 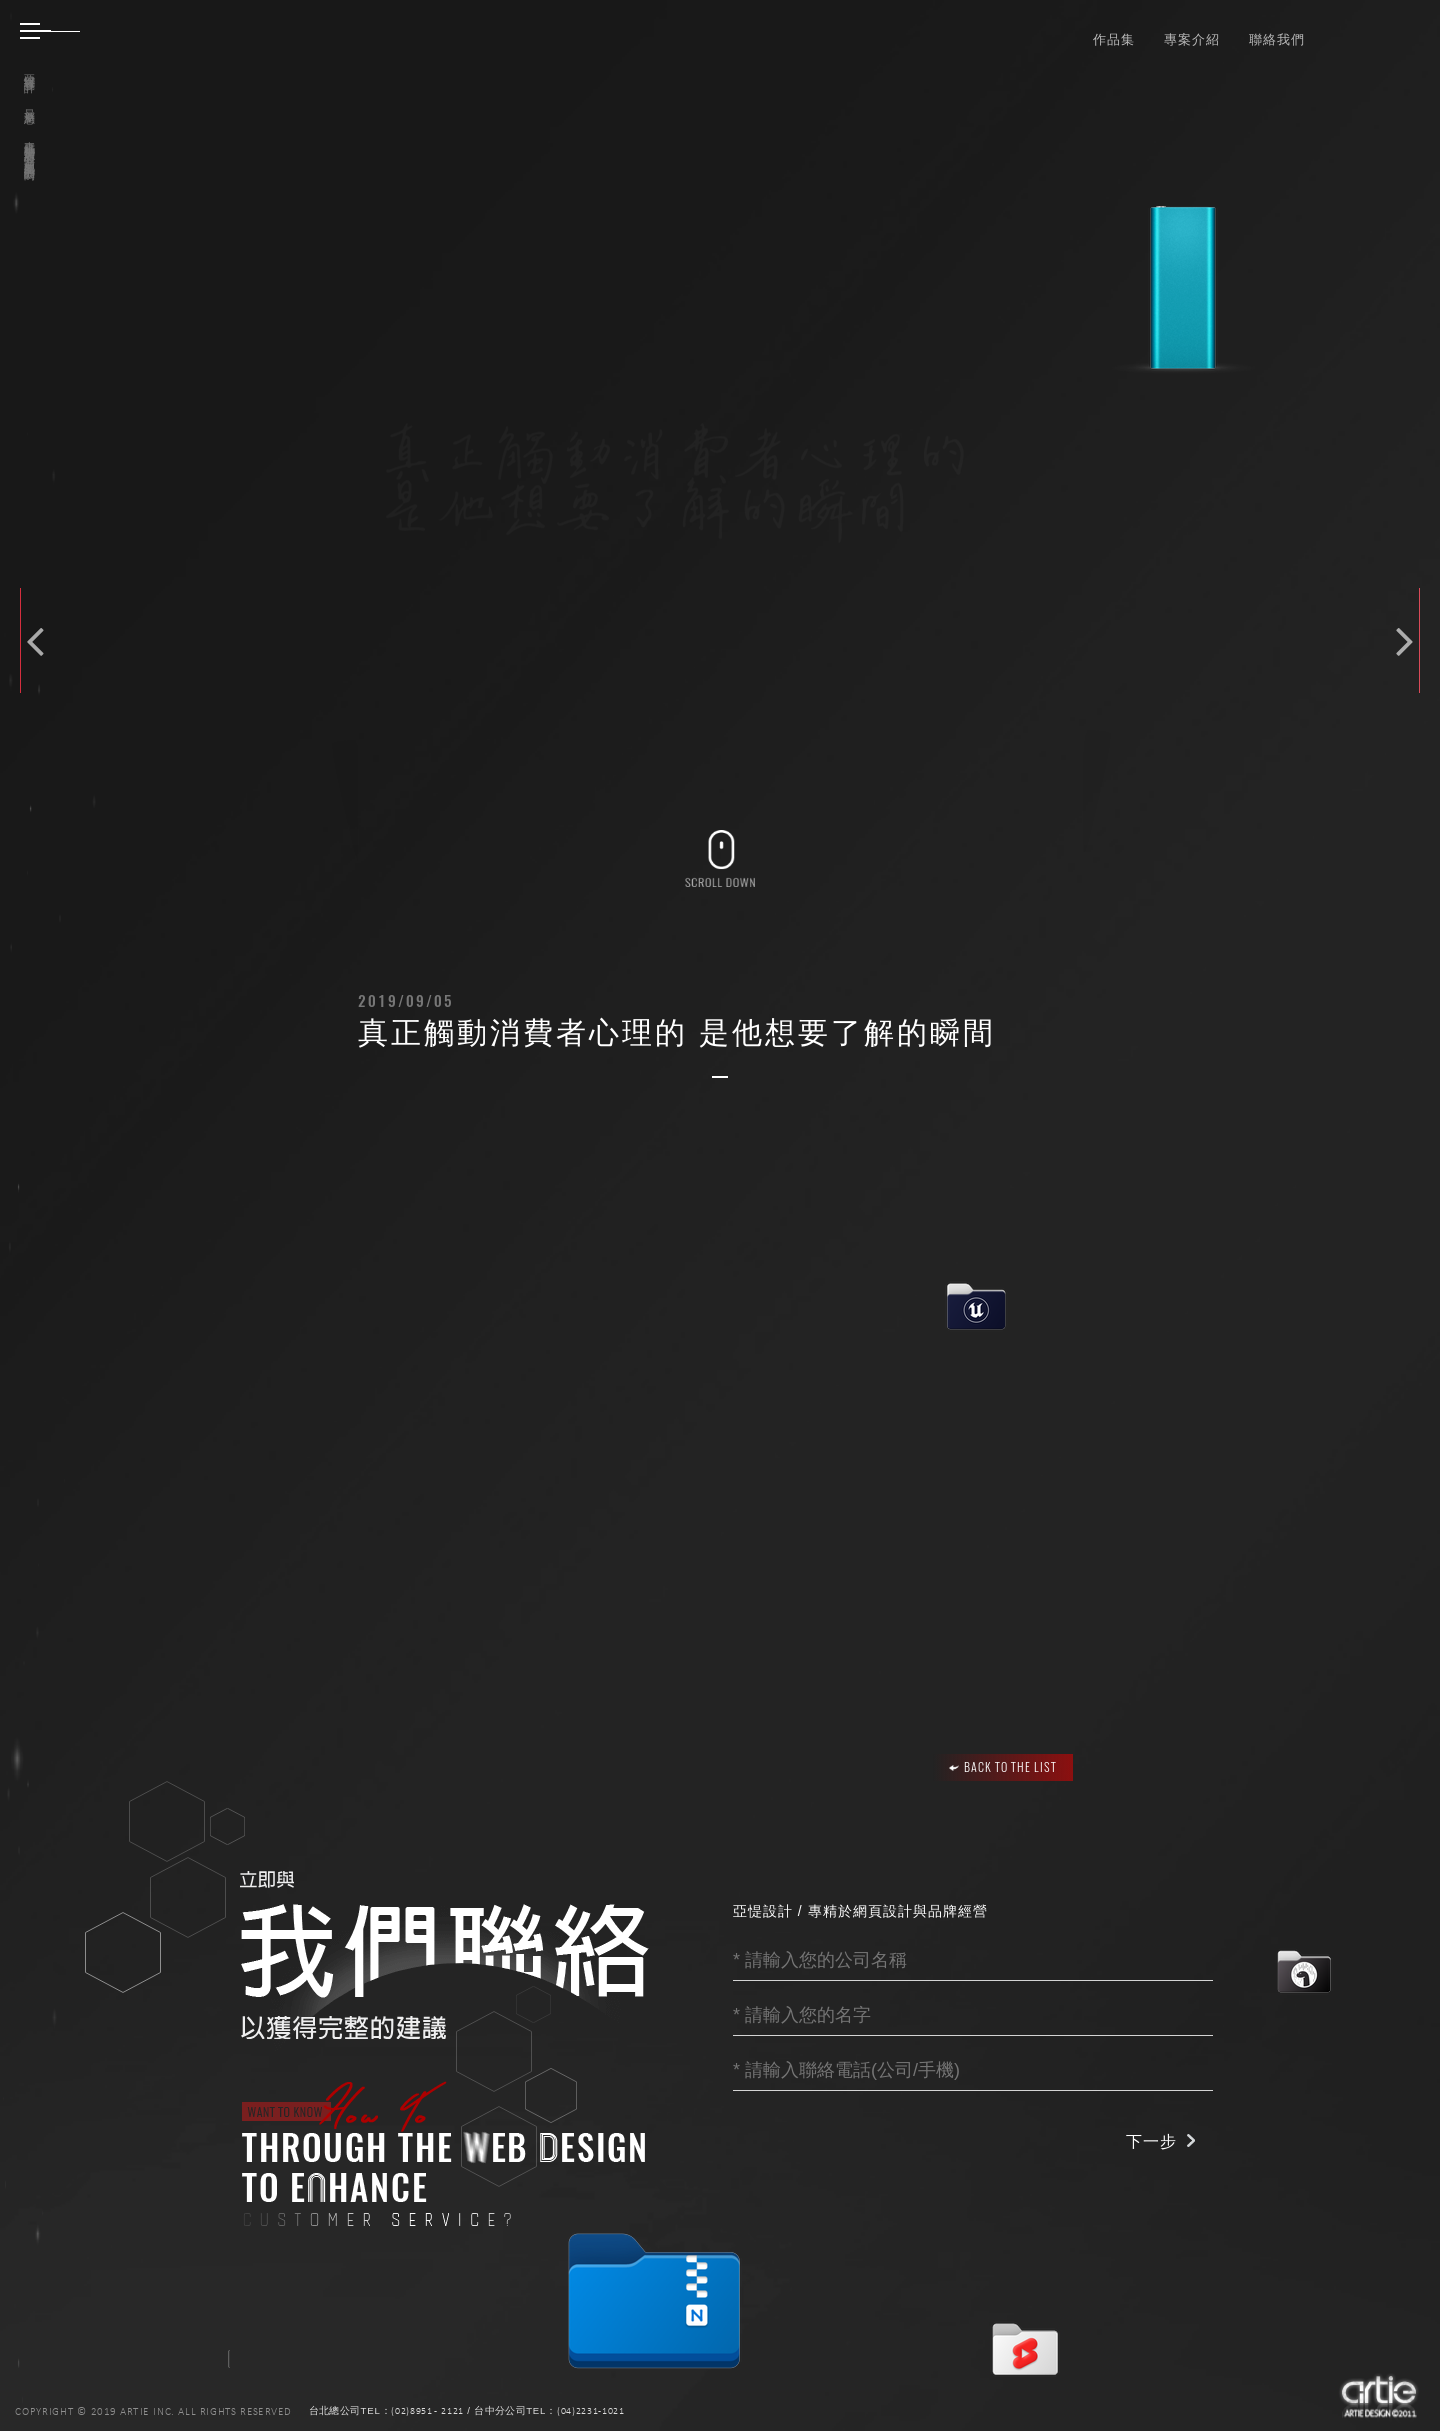 What do you see at coordinates (653, 2305) in the screenshot?
I see `open nanazip compressed archive folder` at bounding box center [653, 2305].